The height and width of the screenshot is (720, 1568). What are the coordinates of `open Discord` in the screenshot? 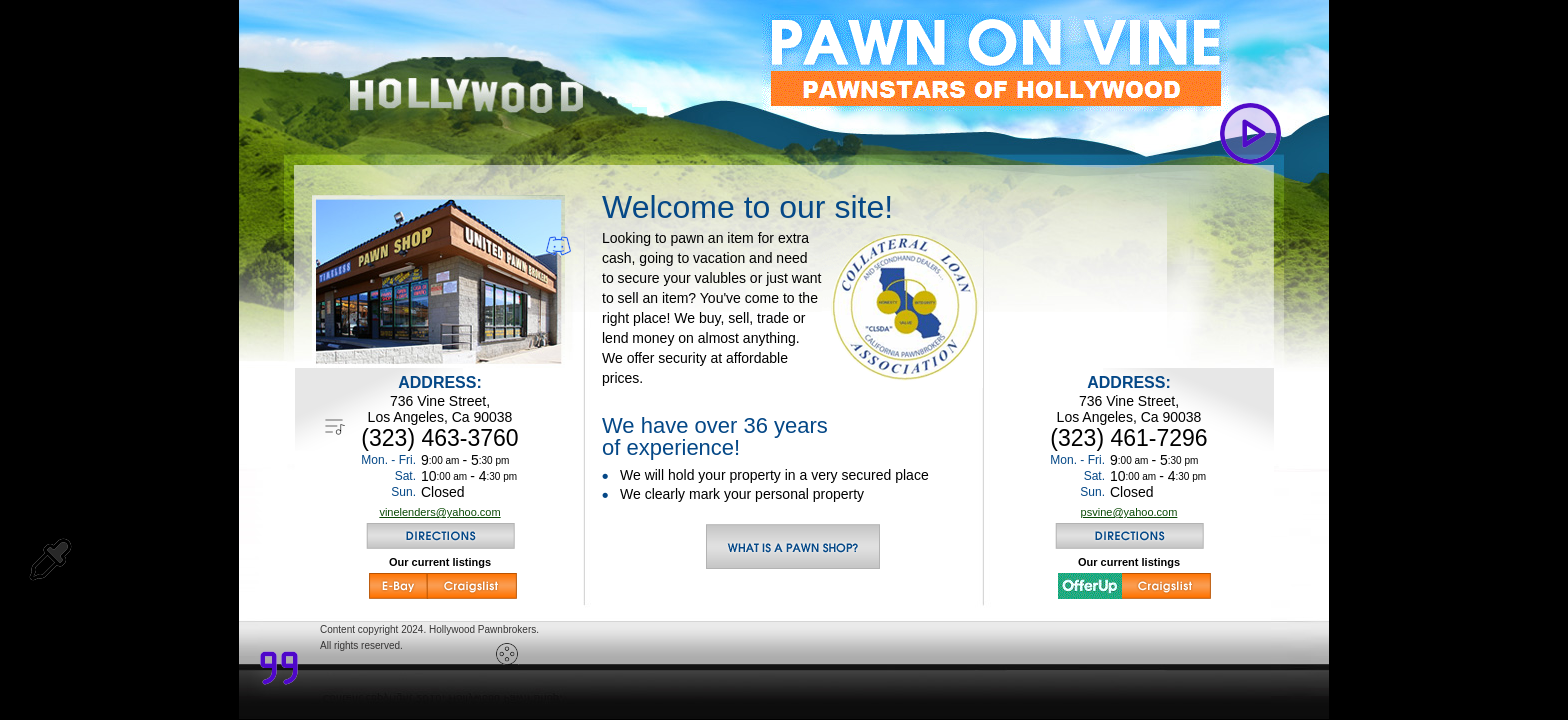 It's located at (558, 245).